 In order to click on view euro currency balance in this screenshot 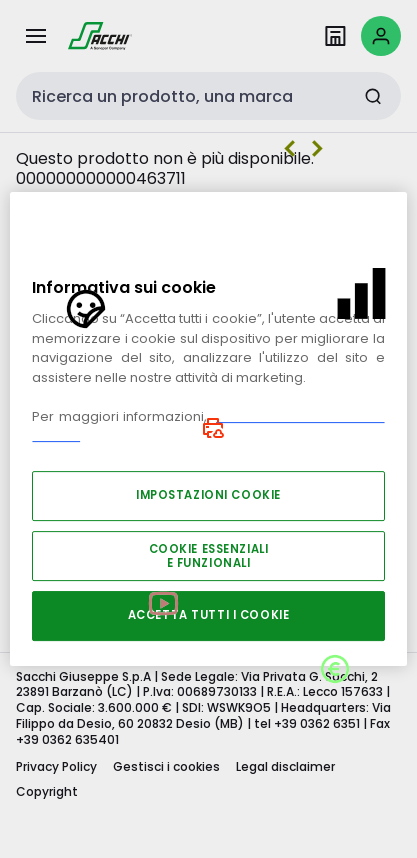, I will do `click(335, 669)`.